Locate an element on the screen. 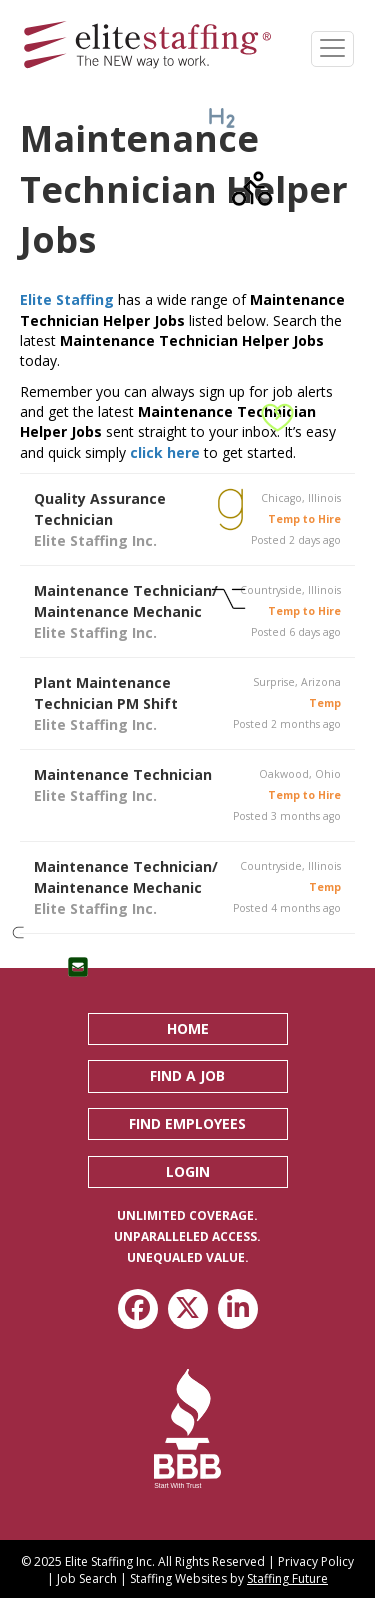 This screenshot has height=1598, width=375. open Goodreads app is located at coordinates (230, 509).